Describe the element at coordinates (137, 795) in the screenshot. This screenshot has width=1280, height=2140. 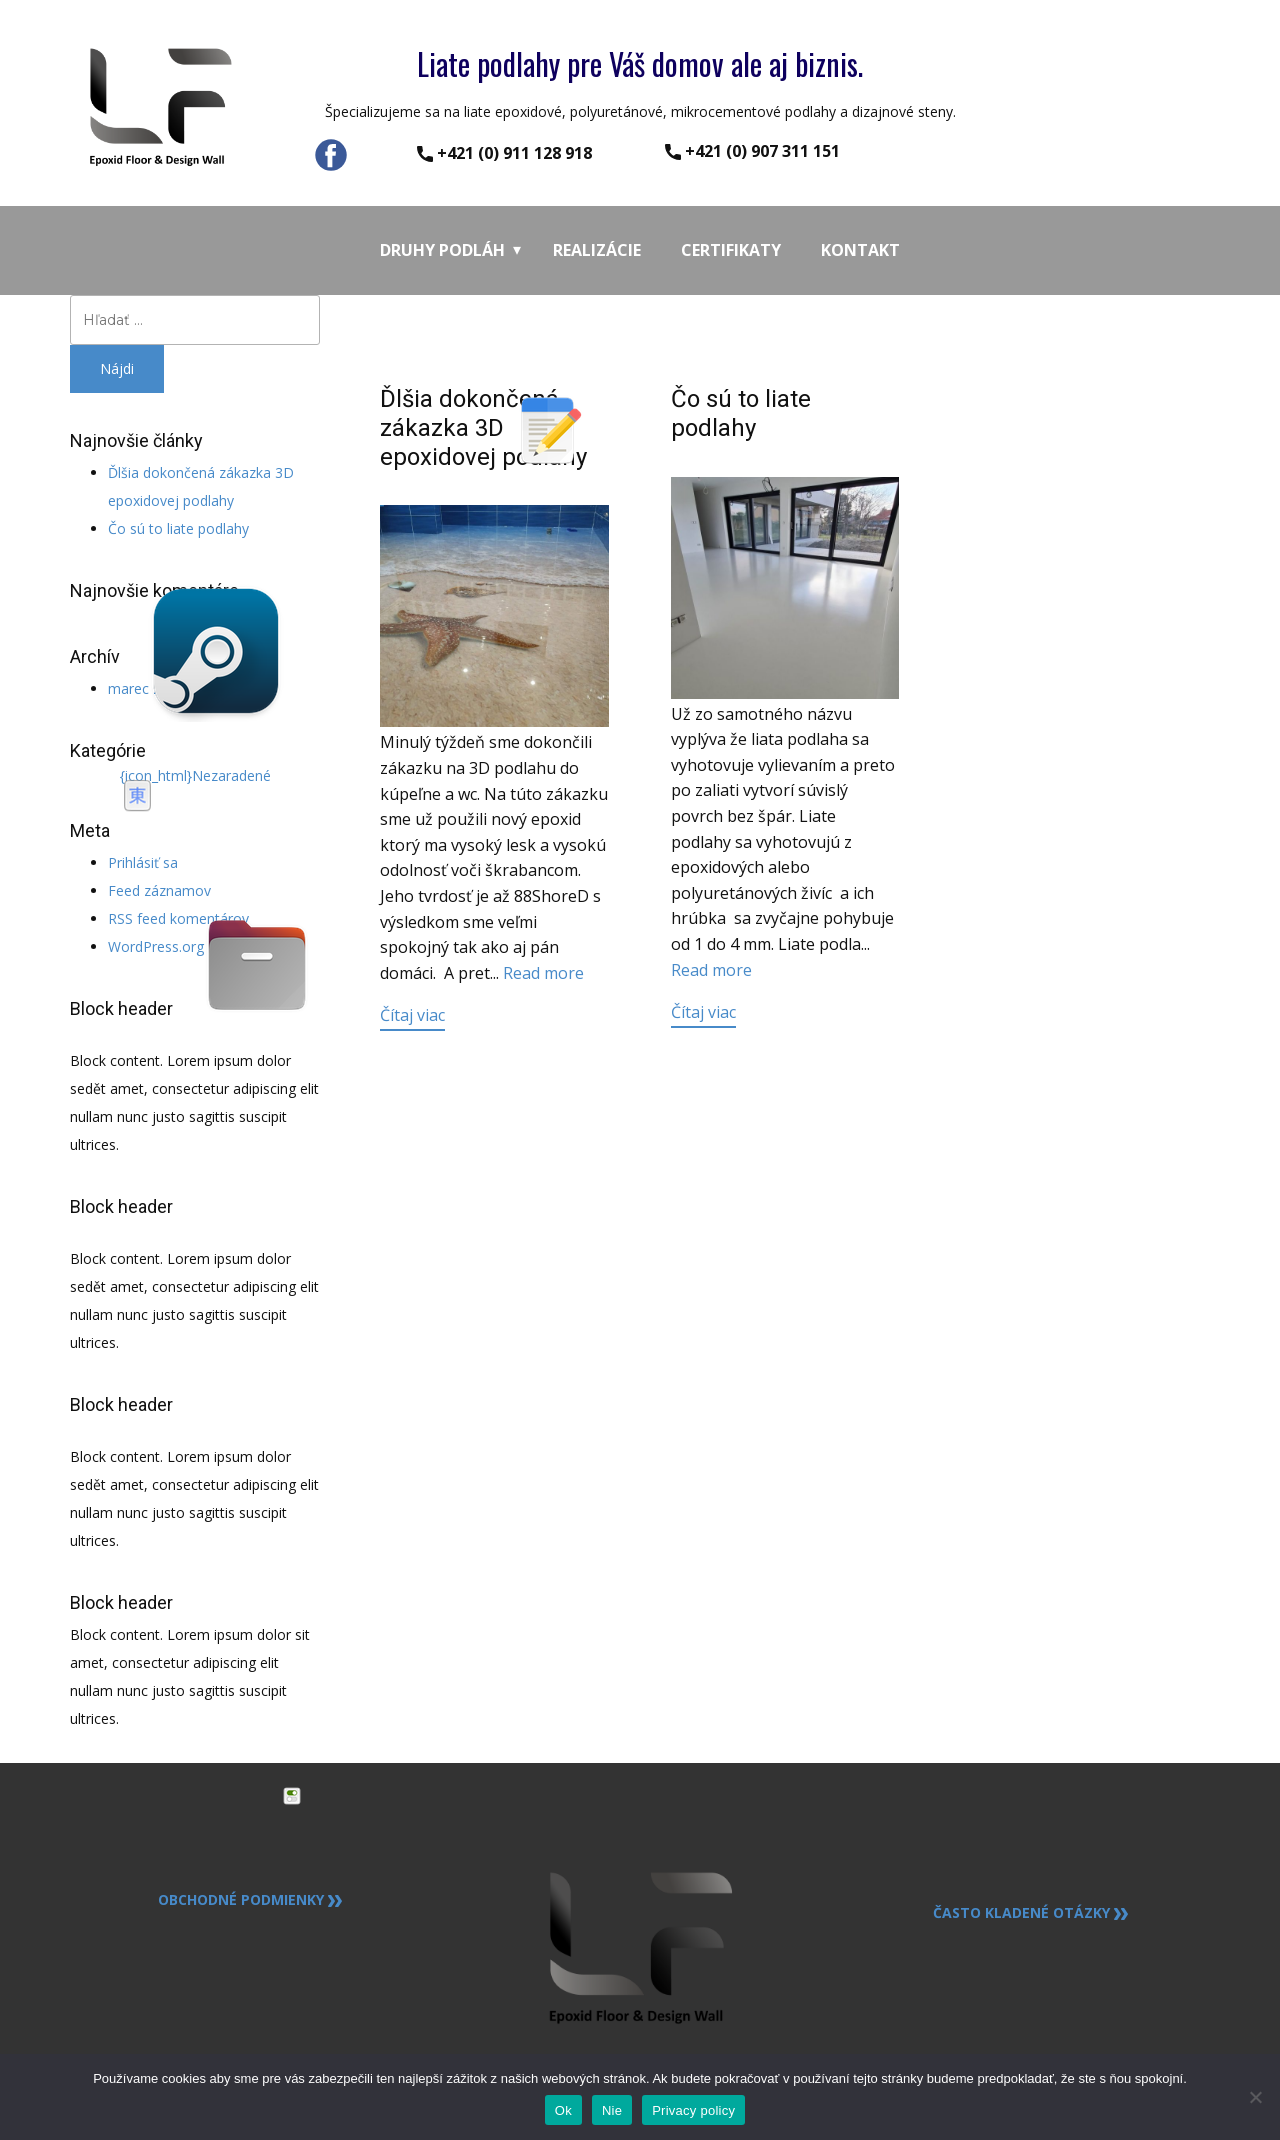
I see `launch the mahjongg tile matching game` at that location.